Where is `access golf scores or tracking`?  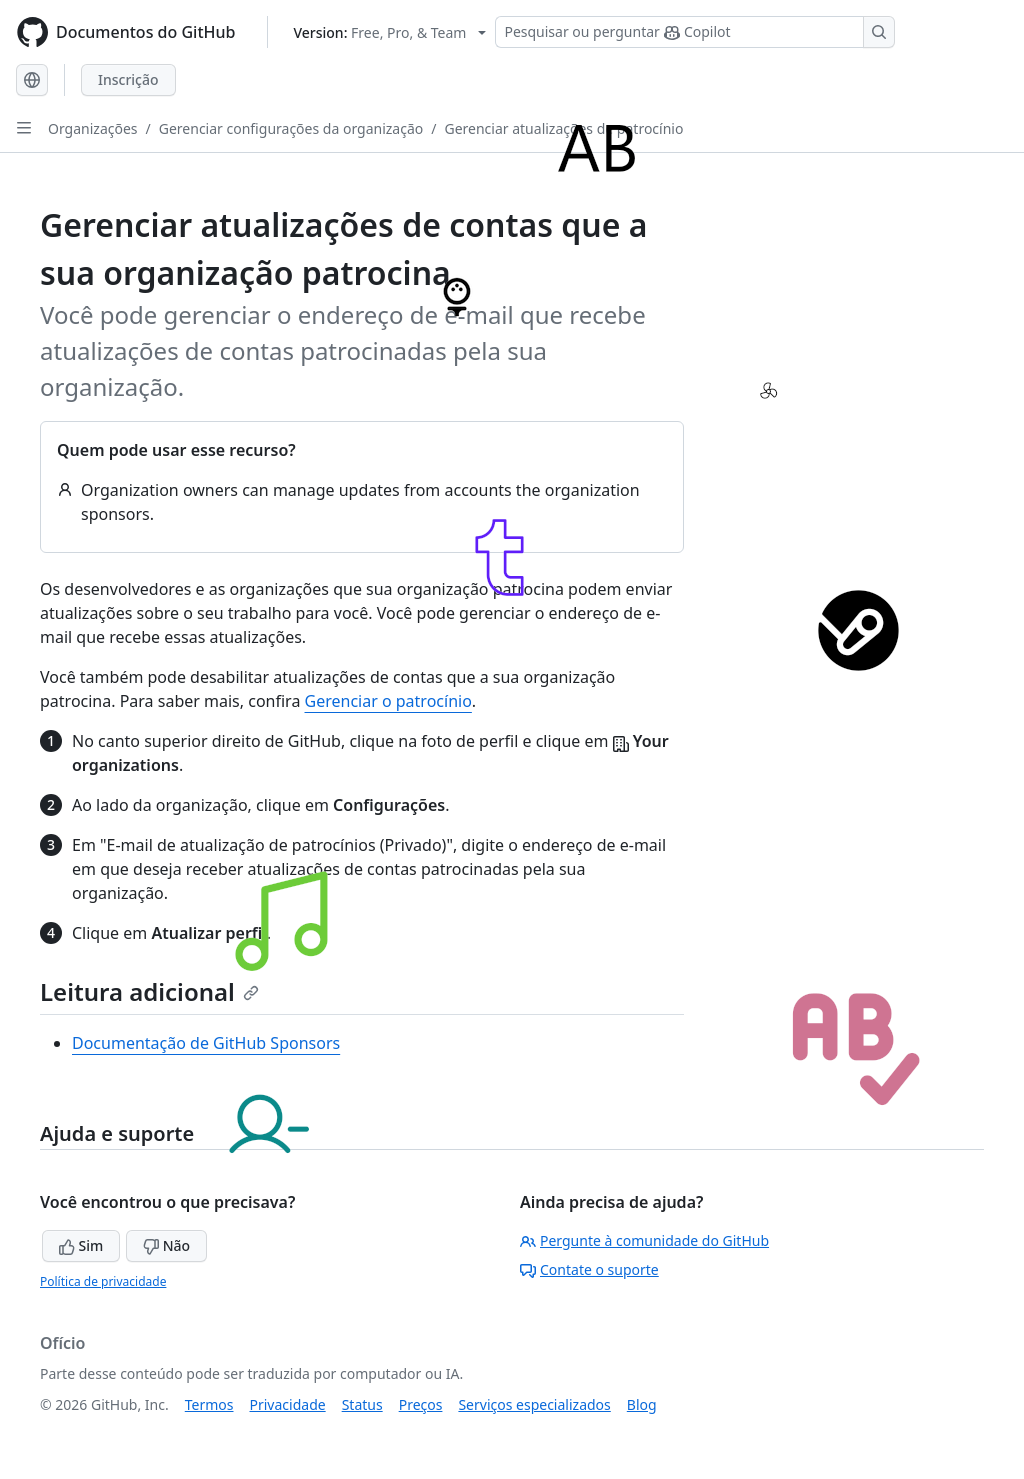 access golf scores or tracking is located at coordinates (457, 297).